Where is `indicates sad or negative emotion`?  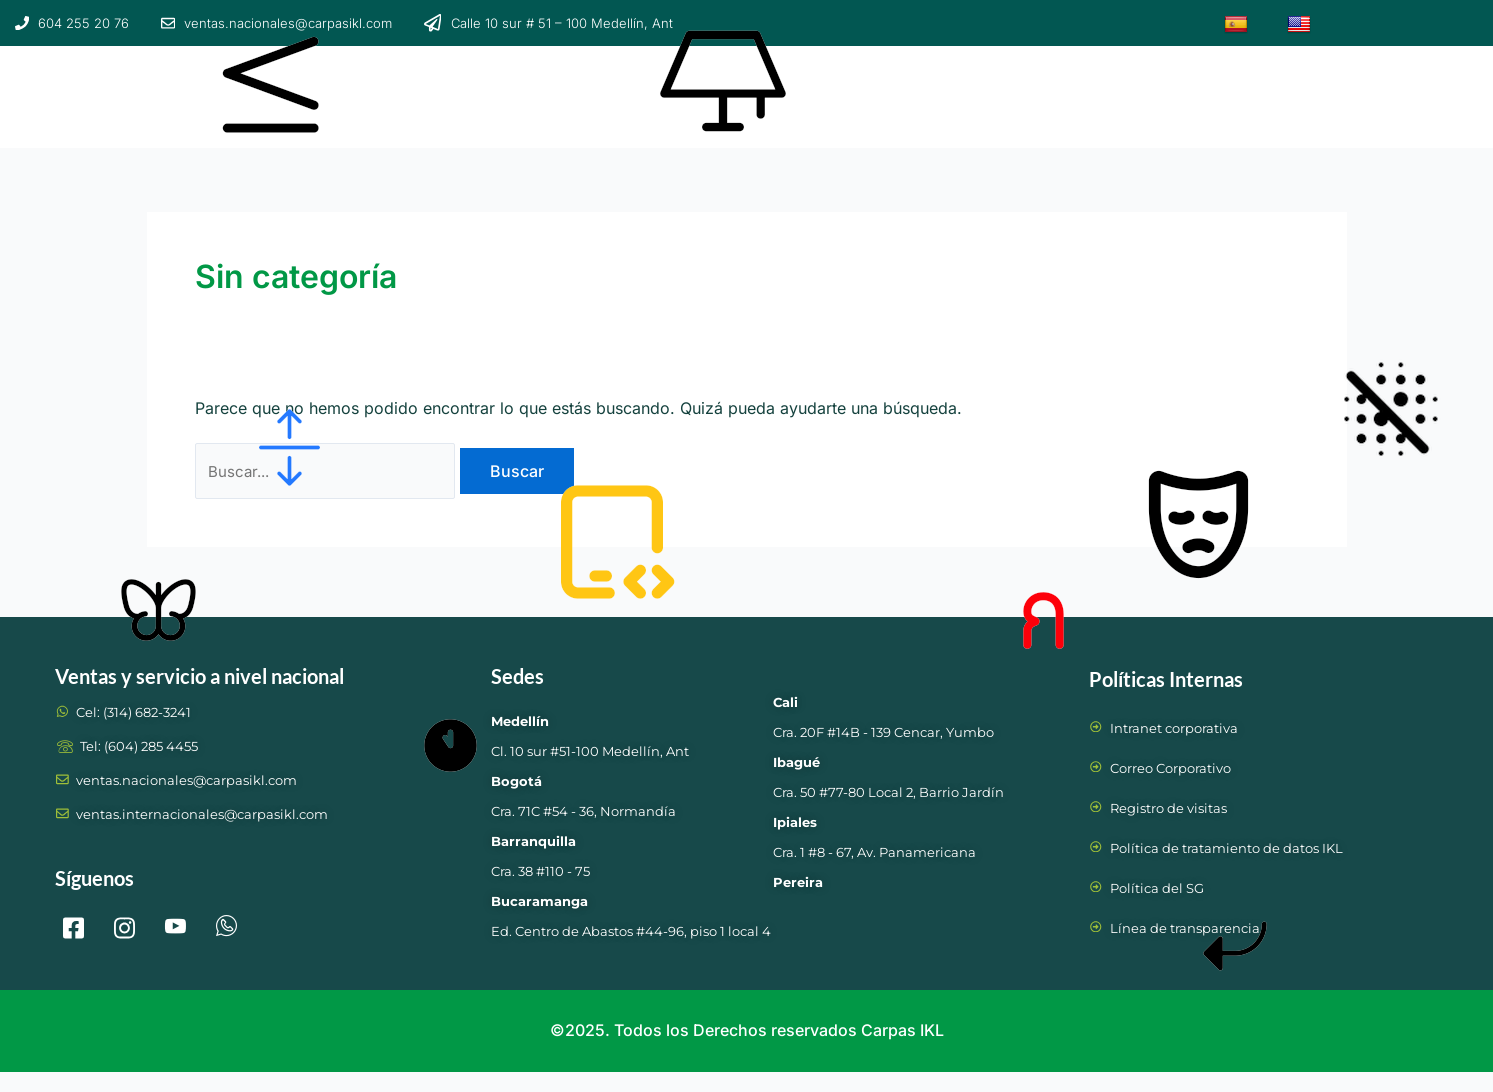 indicates sad or negative emotion is located at coordinates (1198, 520).